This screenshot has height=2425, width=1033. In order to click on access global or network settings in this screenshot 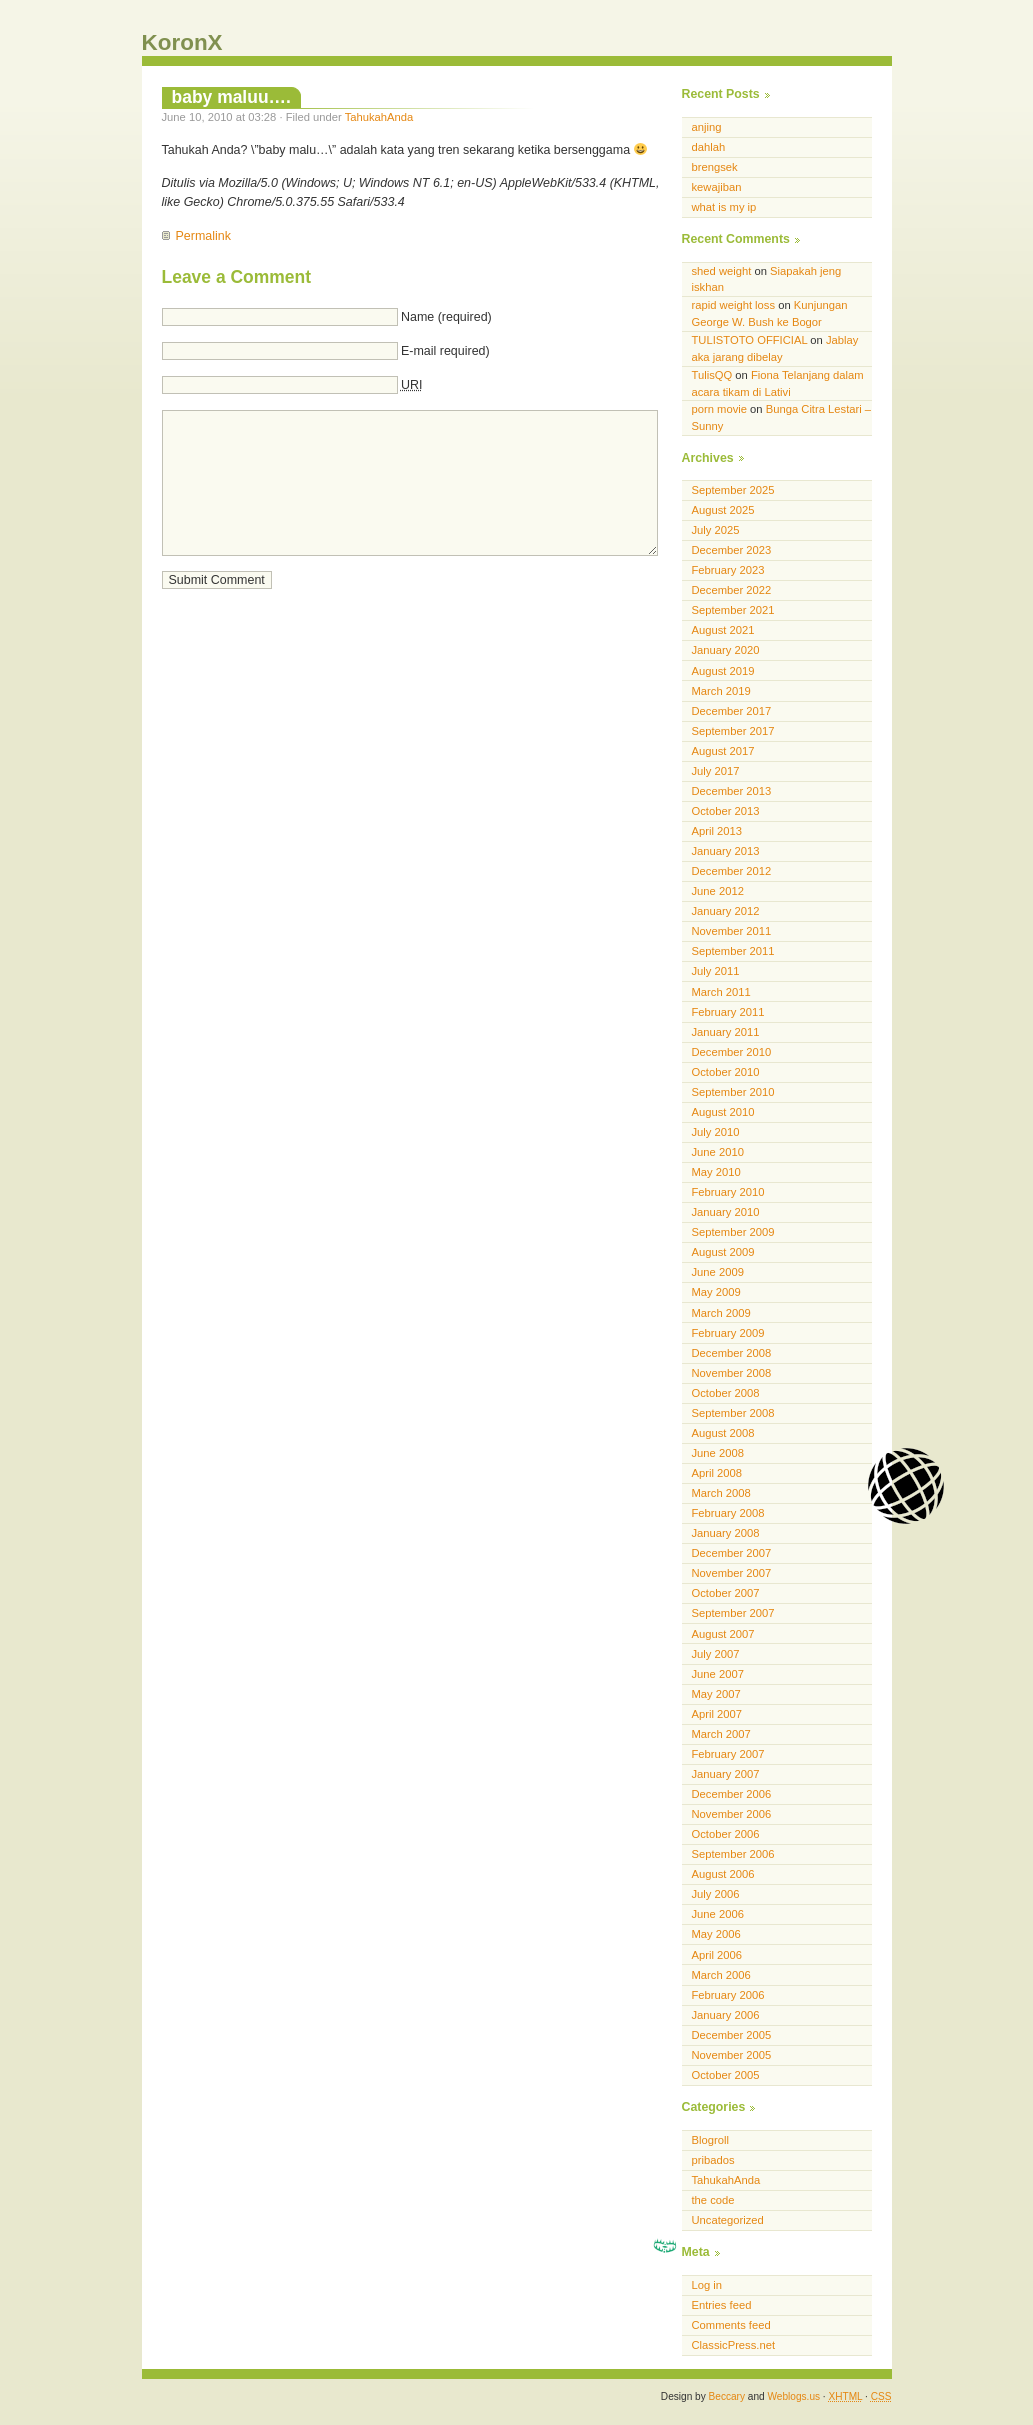, I will do `click(906, 1486)`.